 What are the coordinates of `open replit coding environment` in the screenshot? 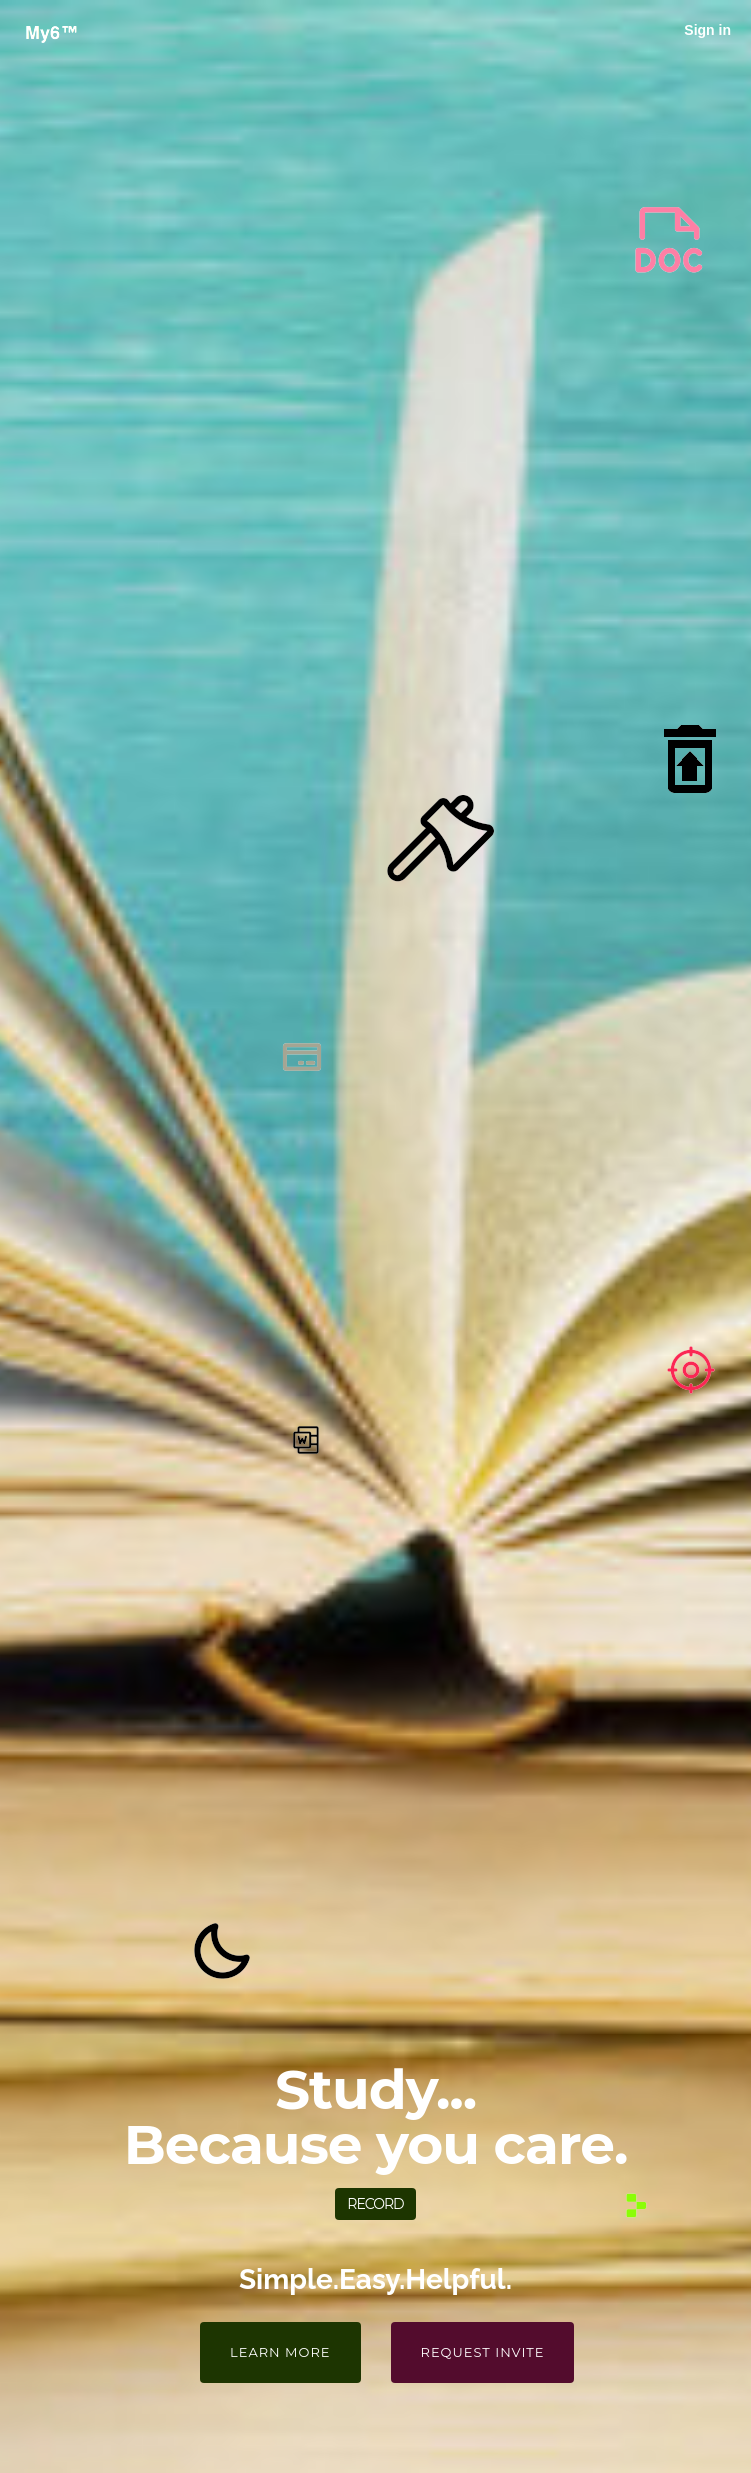 It's located at (634, 2205).